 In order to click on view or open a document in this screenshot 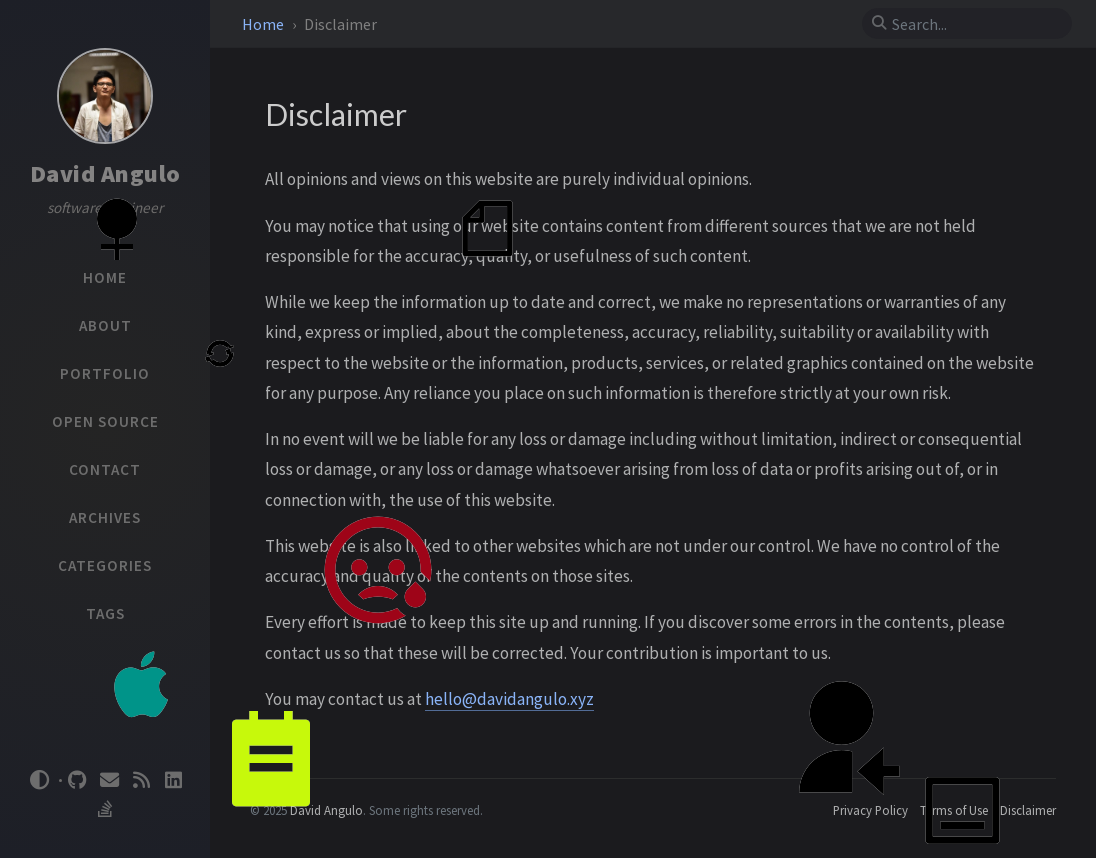, I will do `click(487, 228)`.